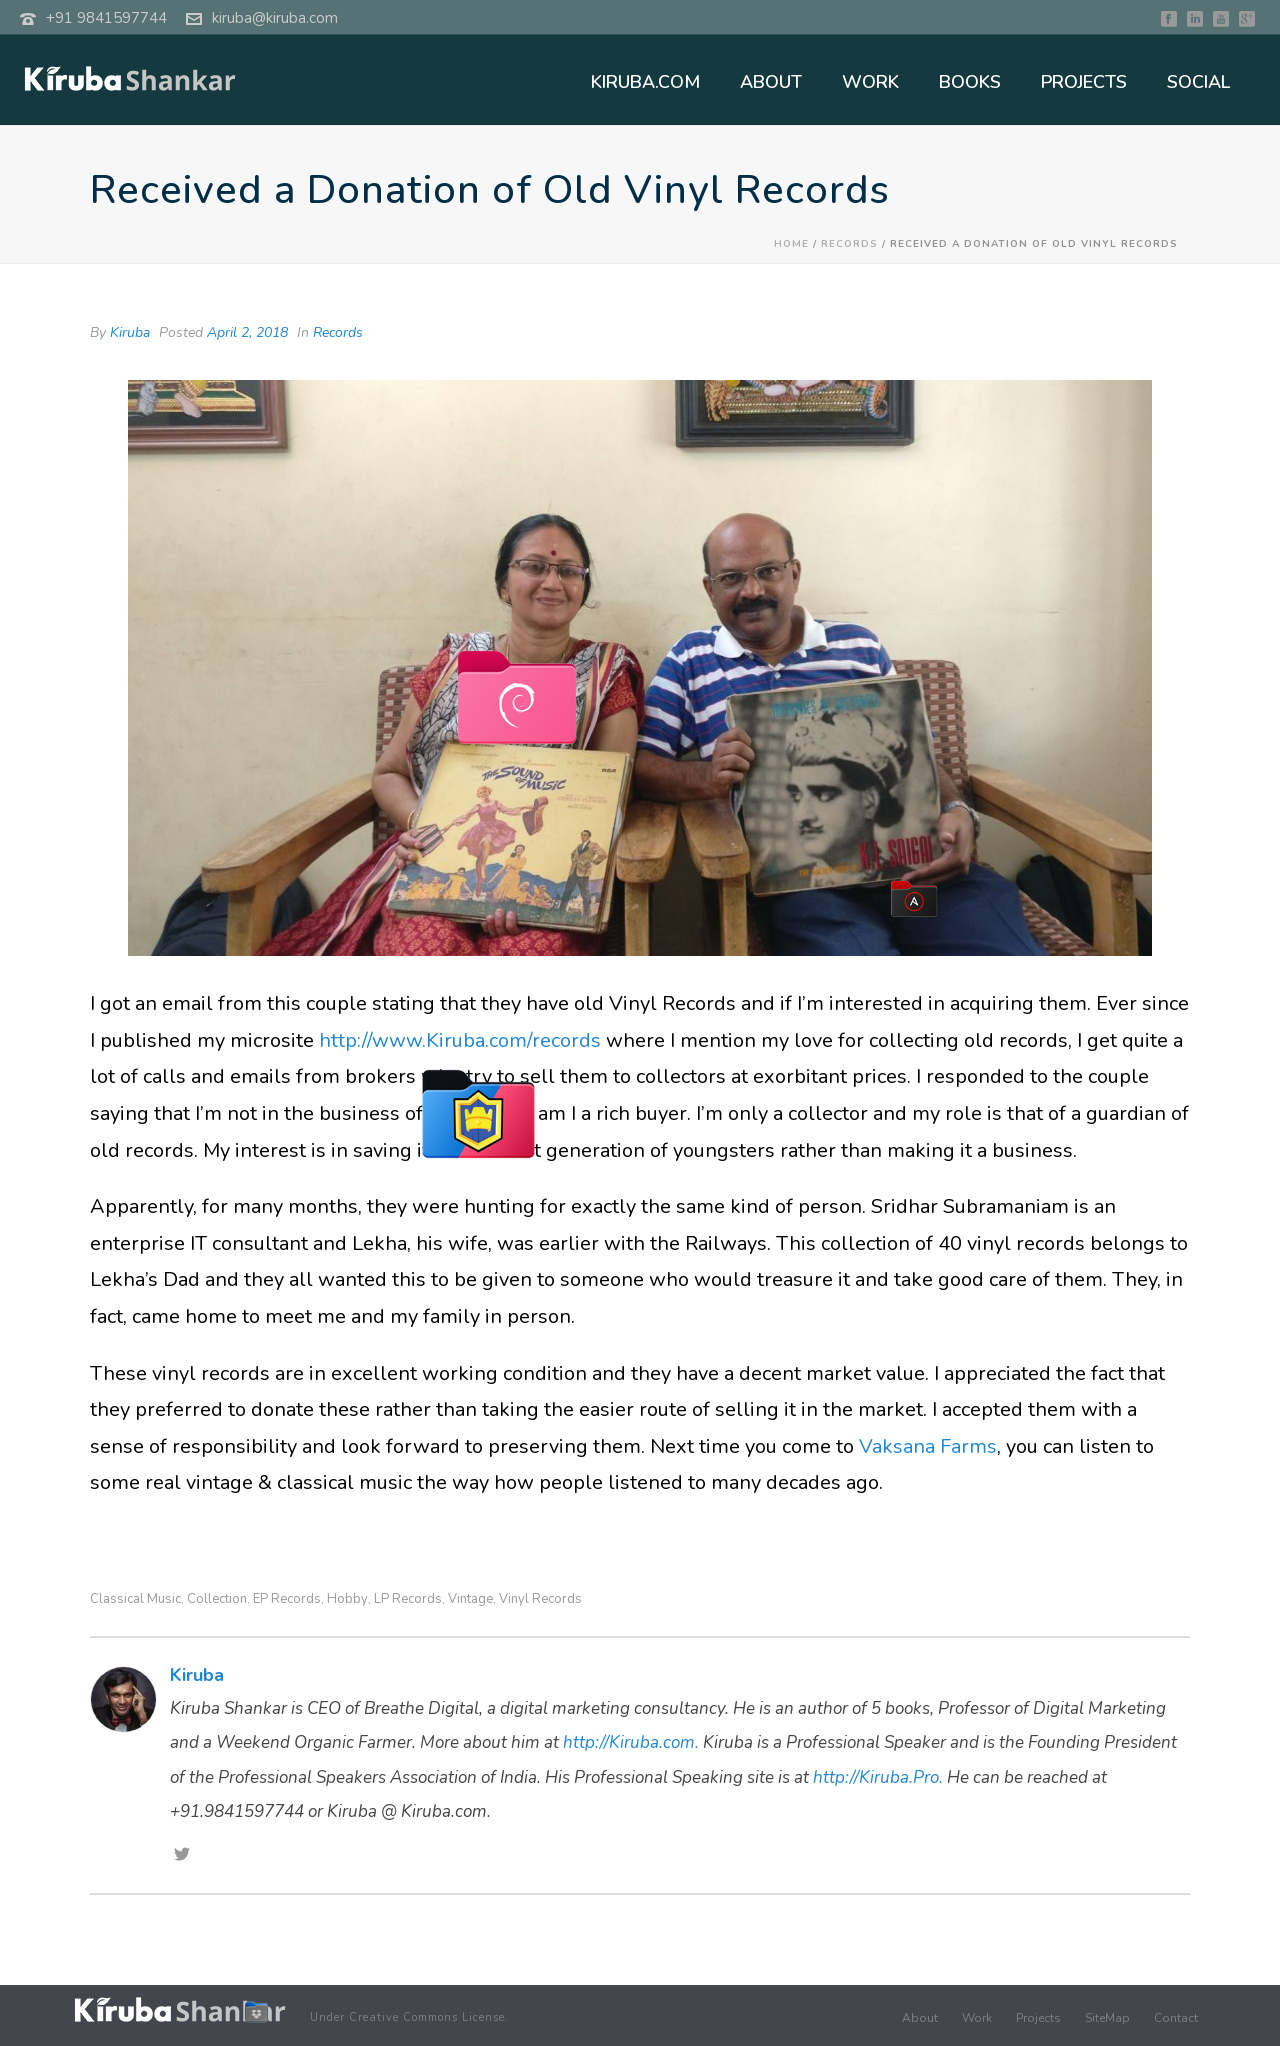 The height and width of the screenshot is (2046, 1280). I want to click on open clash royale game files folder, so click(478, 1117).